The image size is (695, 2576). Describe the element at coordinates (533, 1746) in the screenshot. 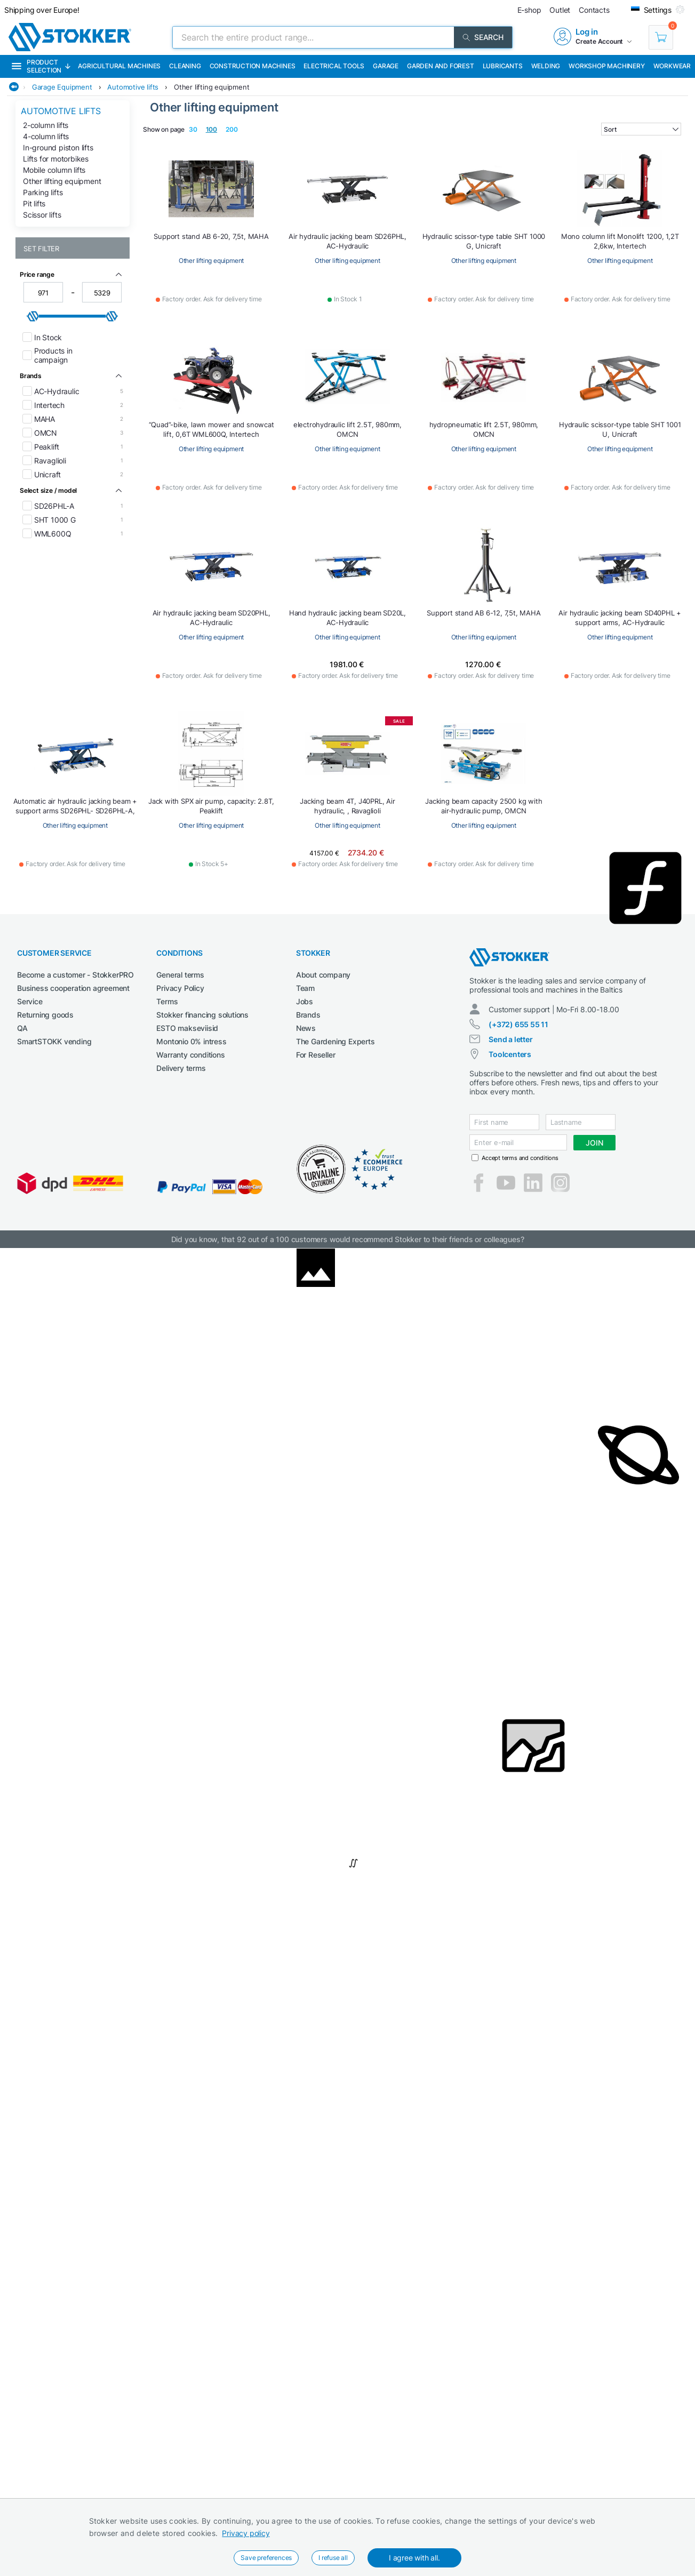

I see `indicates a broken or corrupted image file` at that location.